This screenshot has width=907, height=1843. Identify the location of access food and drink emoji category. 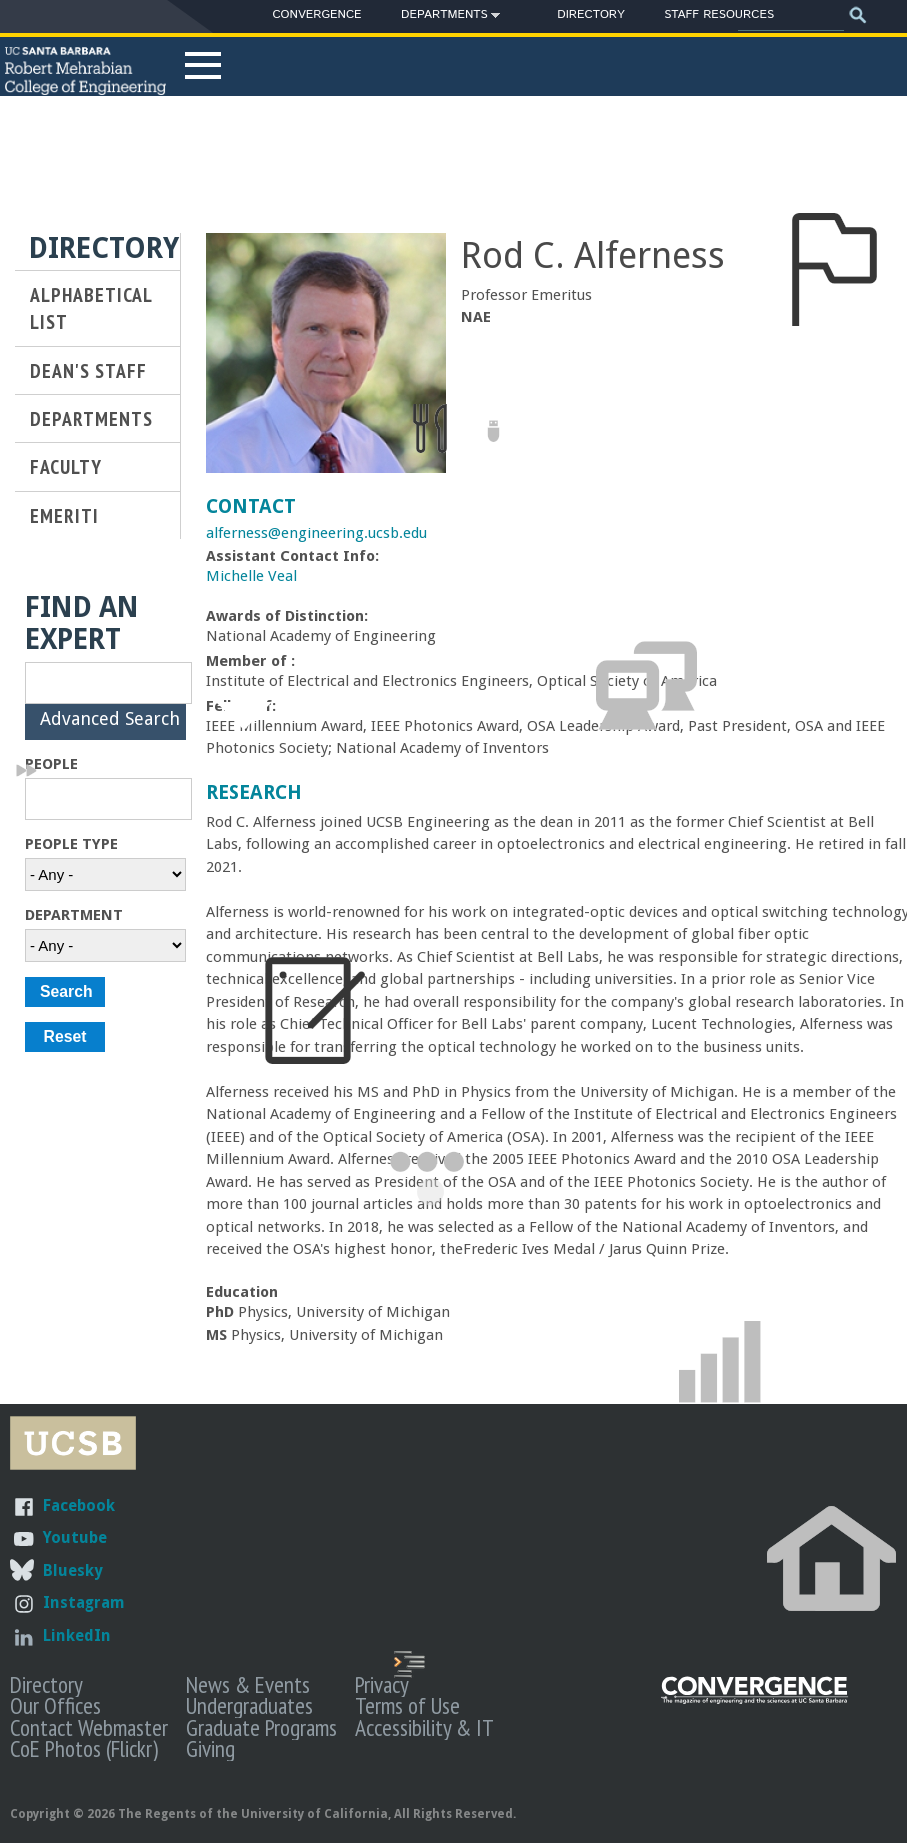
(431, 428).